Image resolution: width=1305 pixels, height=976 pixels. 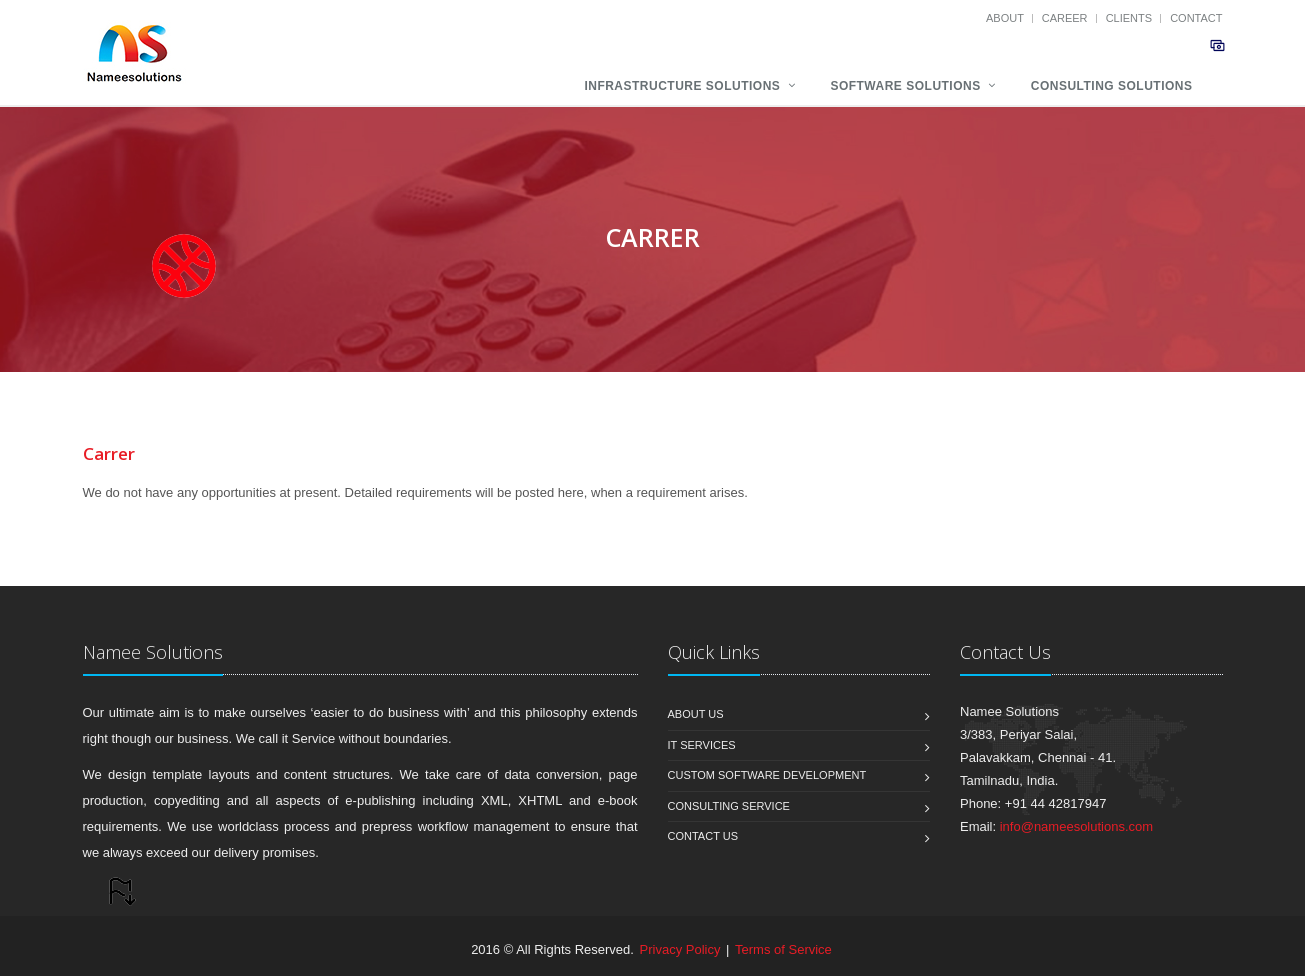 What do you see at coordinates (1217, 45) in the screenshot?
I see `view cash or payment options` at bounding box center [1217, 45].